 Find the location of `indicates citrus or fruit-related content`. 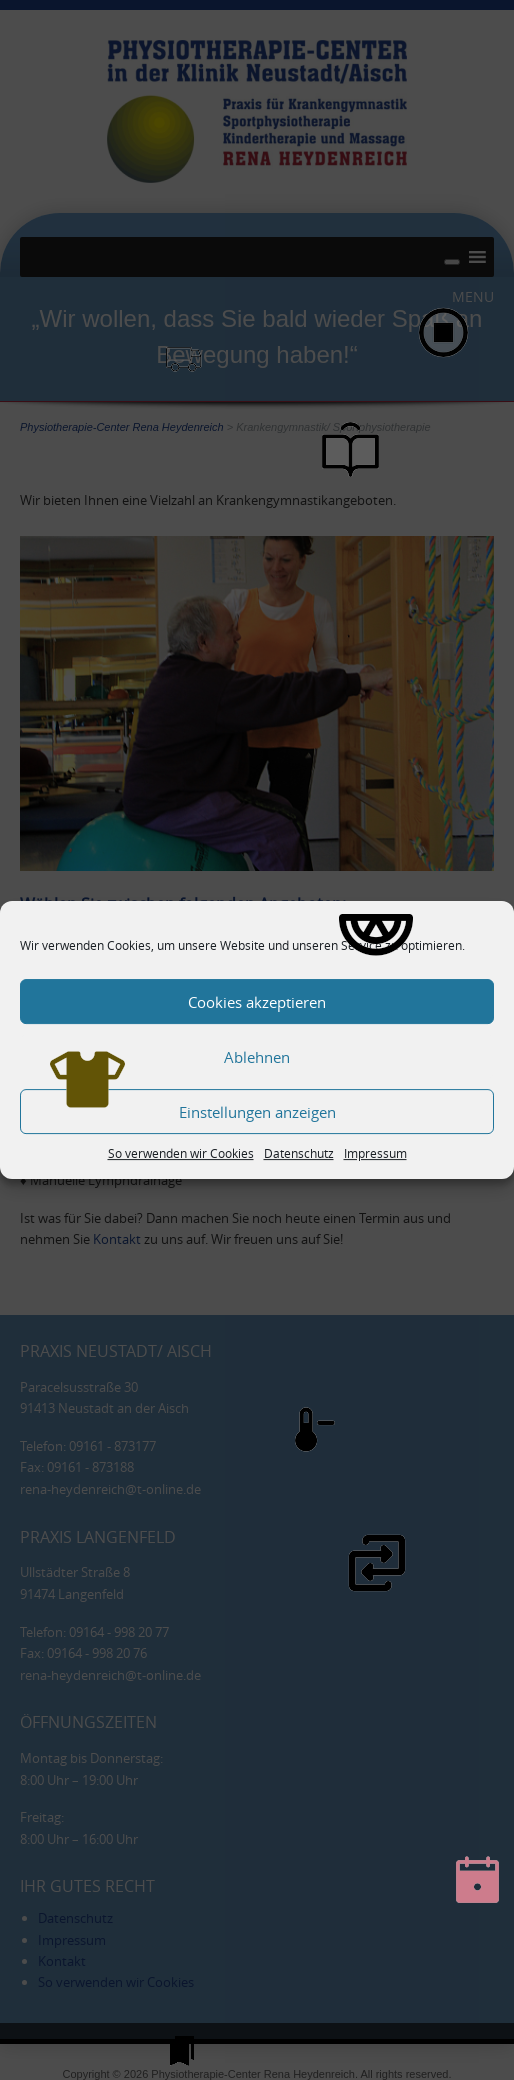

indicates citrus or fruit-related content is located at coordinates (376, 929).